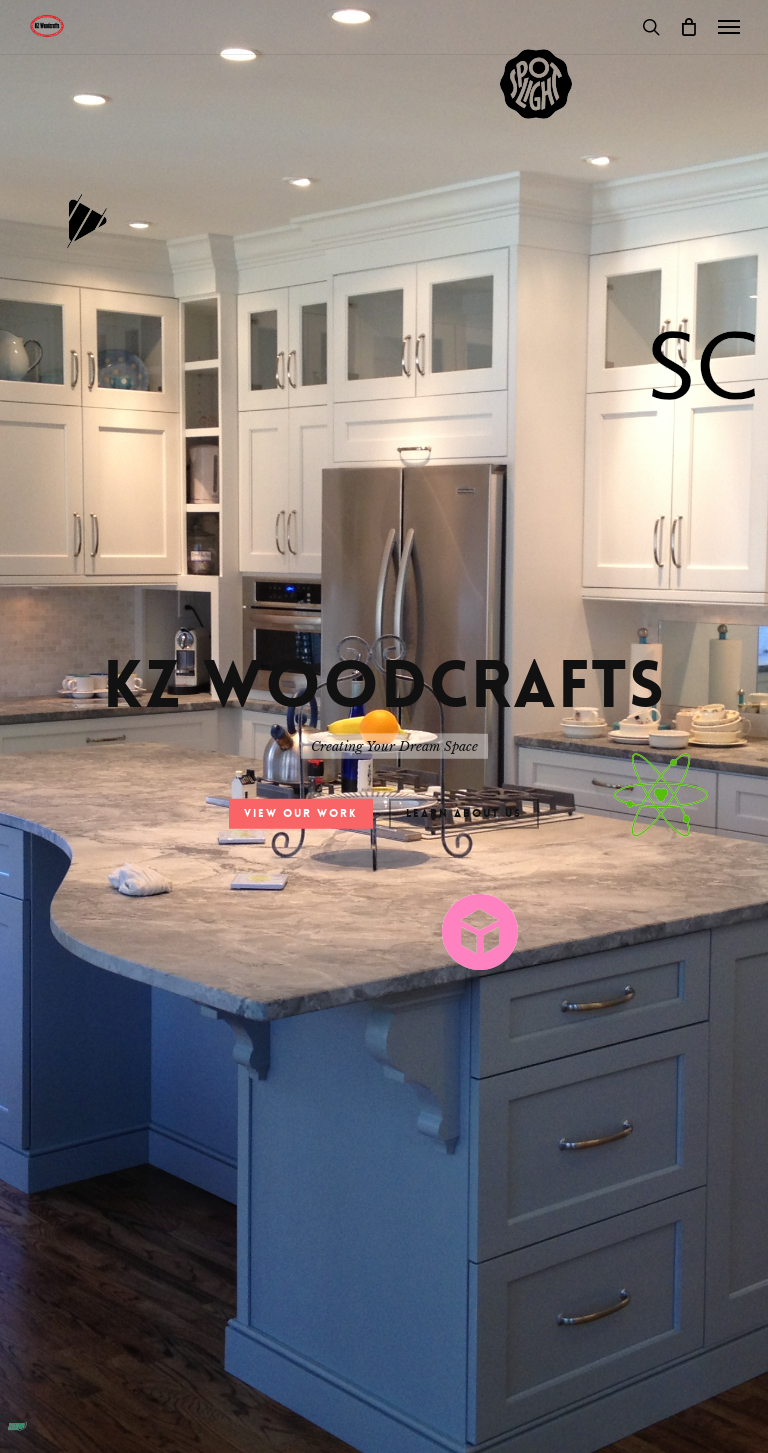  What do you see at coordinates (17, 1426) in the screenshot?
I see `indicates software licensed under GNU General Public License v3` at bounding box center [17, 1426].